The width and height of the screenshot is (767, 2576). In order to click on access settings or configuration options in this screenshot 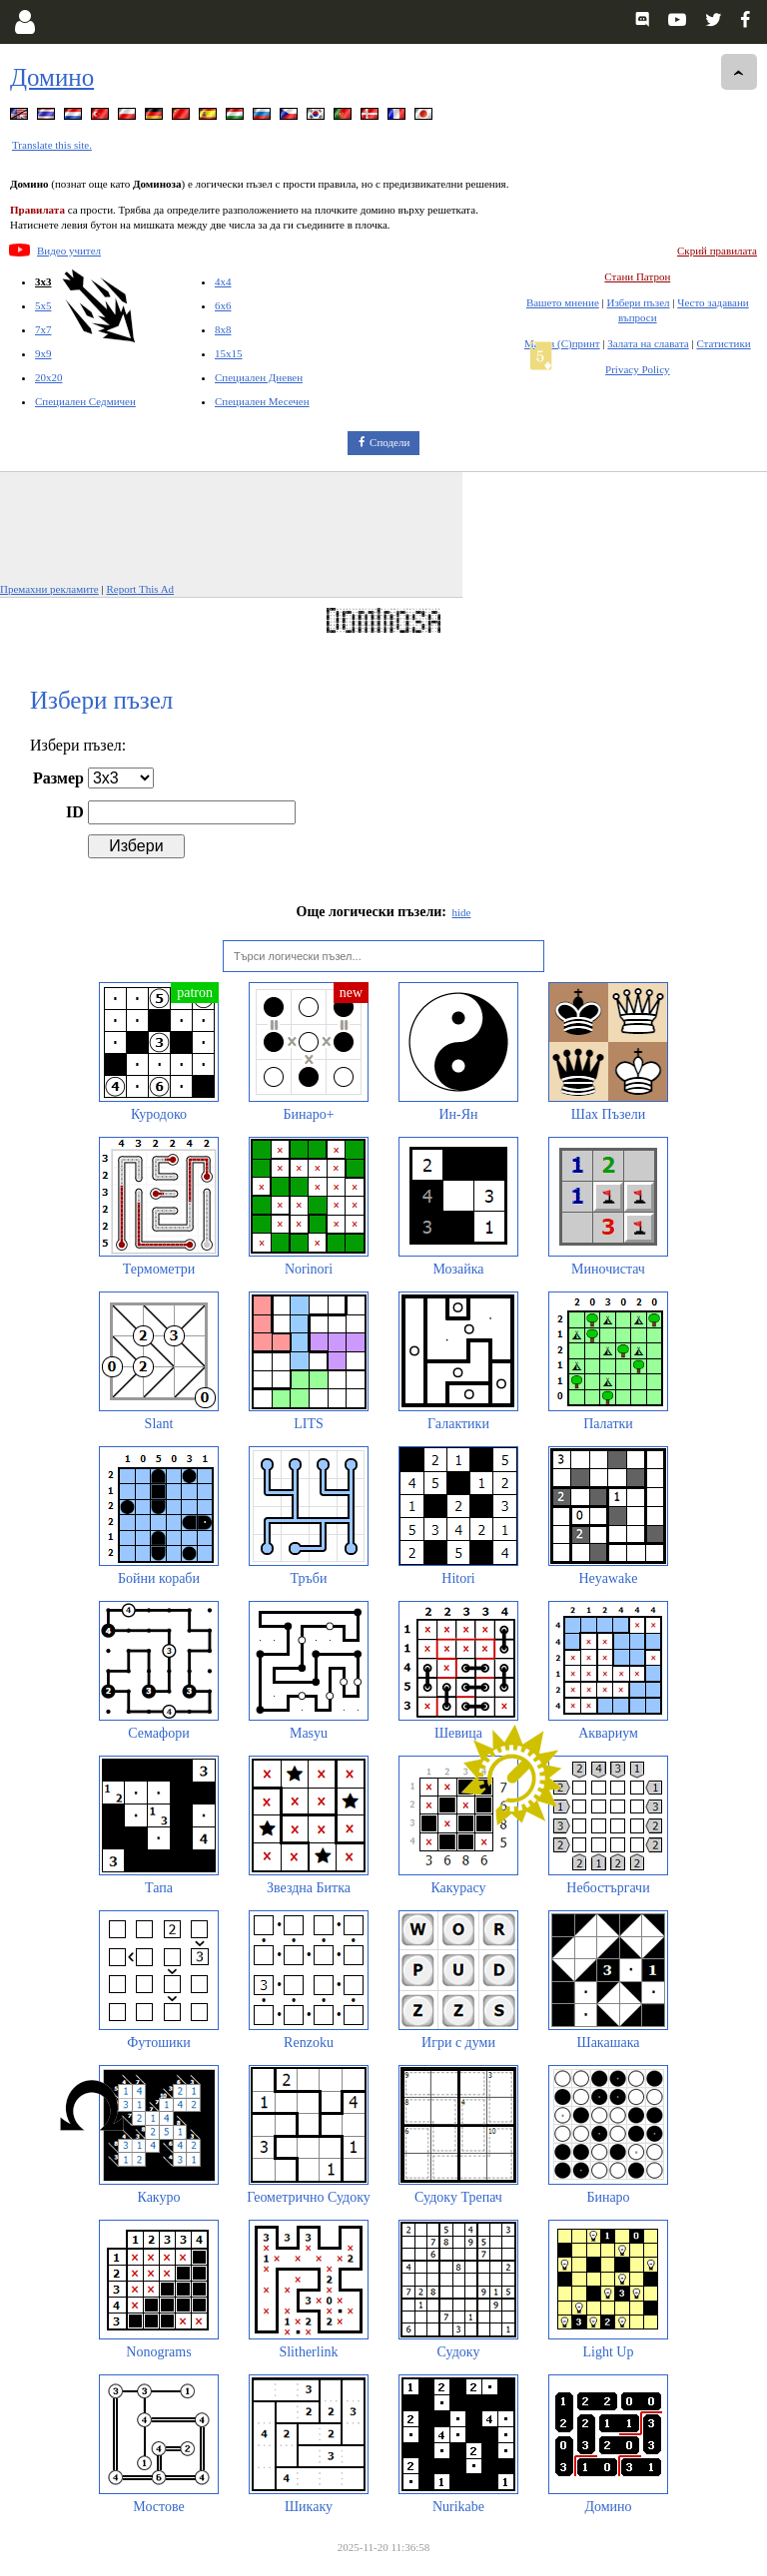, I will do `click(511, 1775)`.